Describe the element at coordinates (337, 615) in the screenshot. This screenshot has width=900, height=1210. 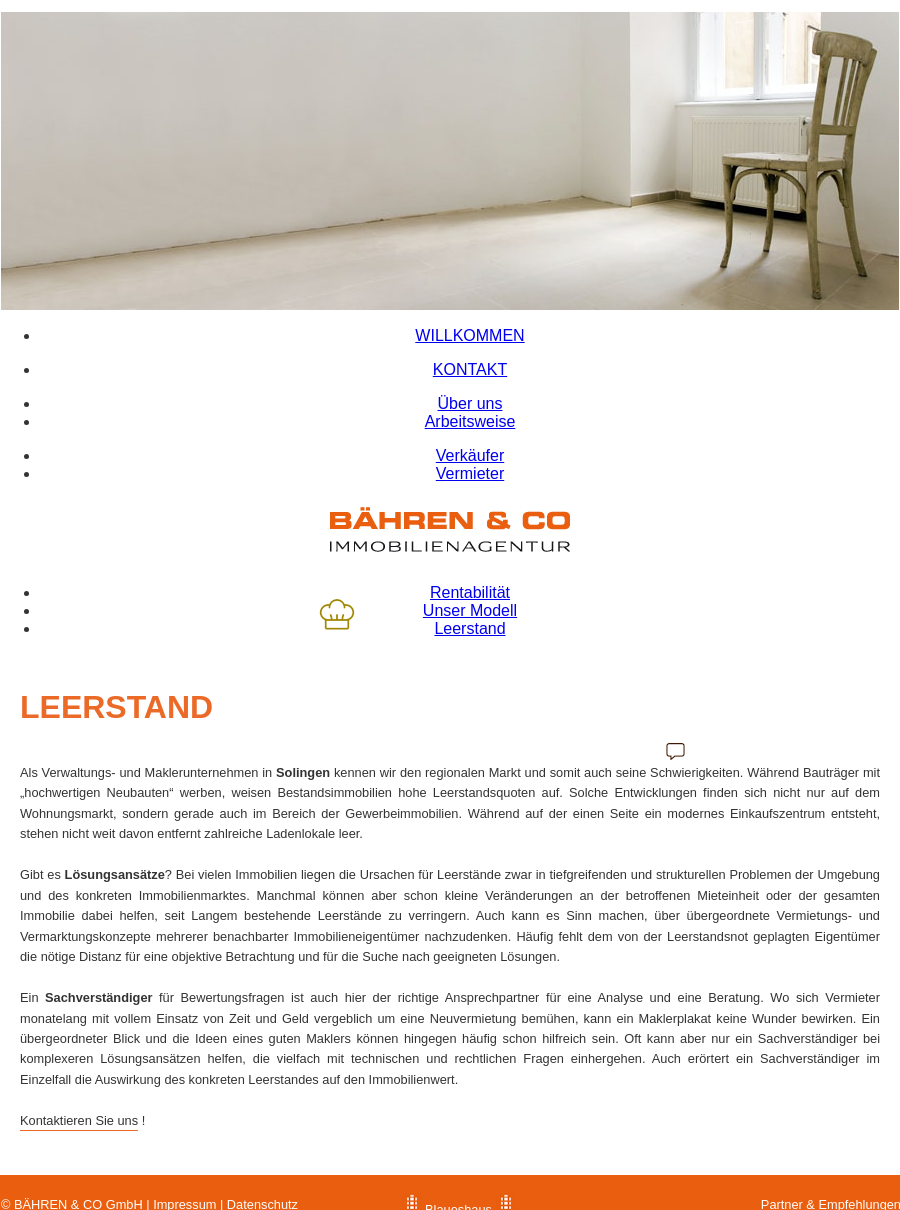
I see `browse recipes or cooking content` at that location.